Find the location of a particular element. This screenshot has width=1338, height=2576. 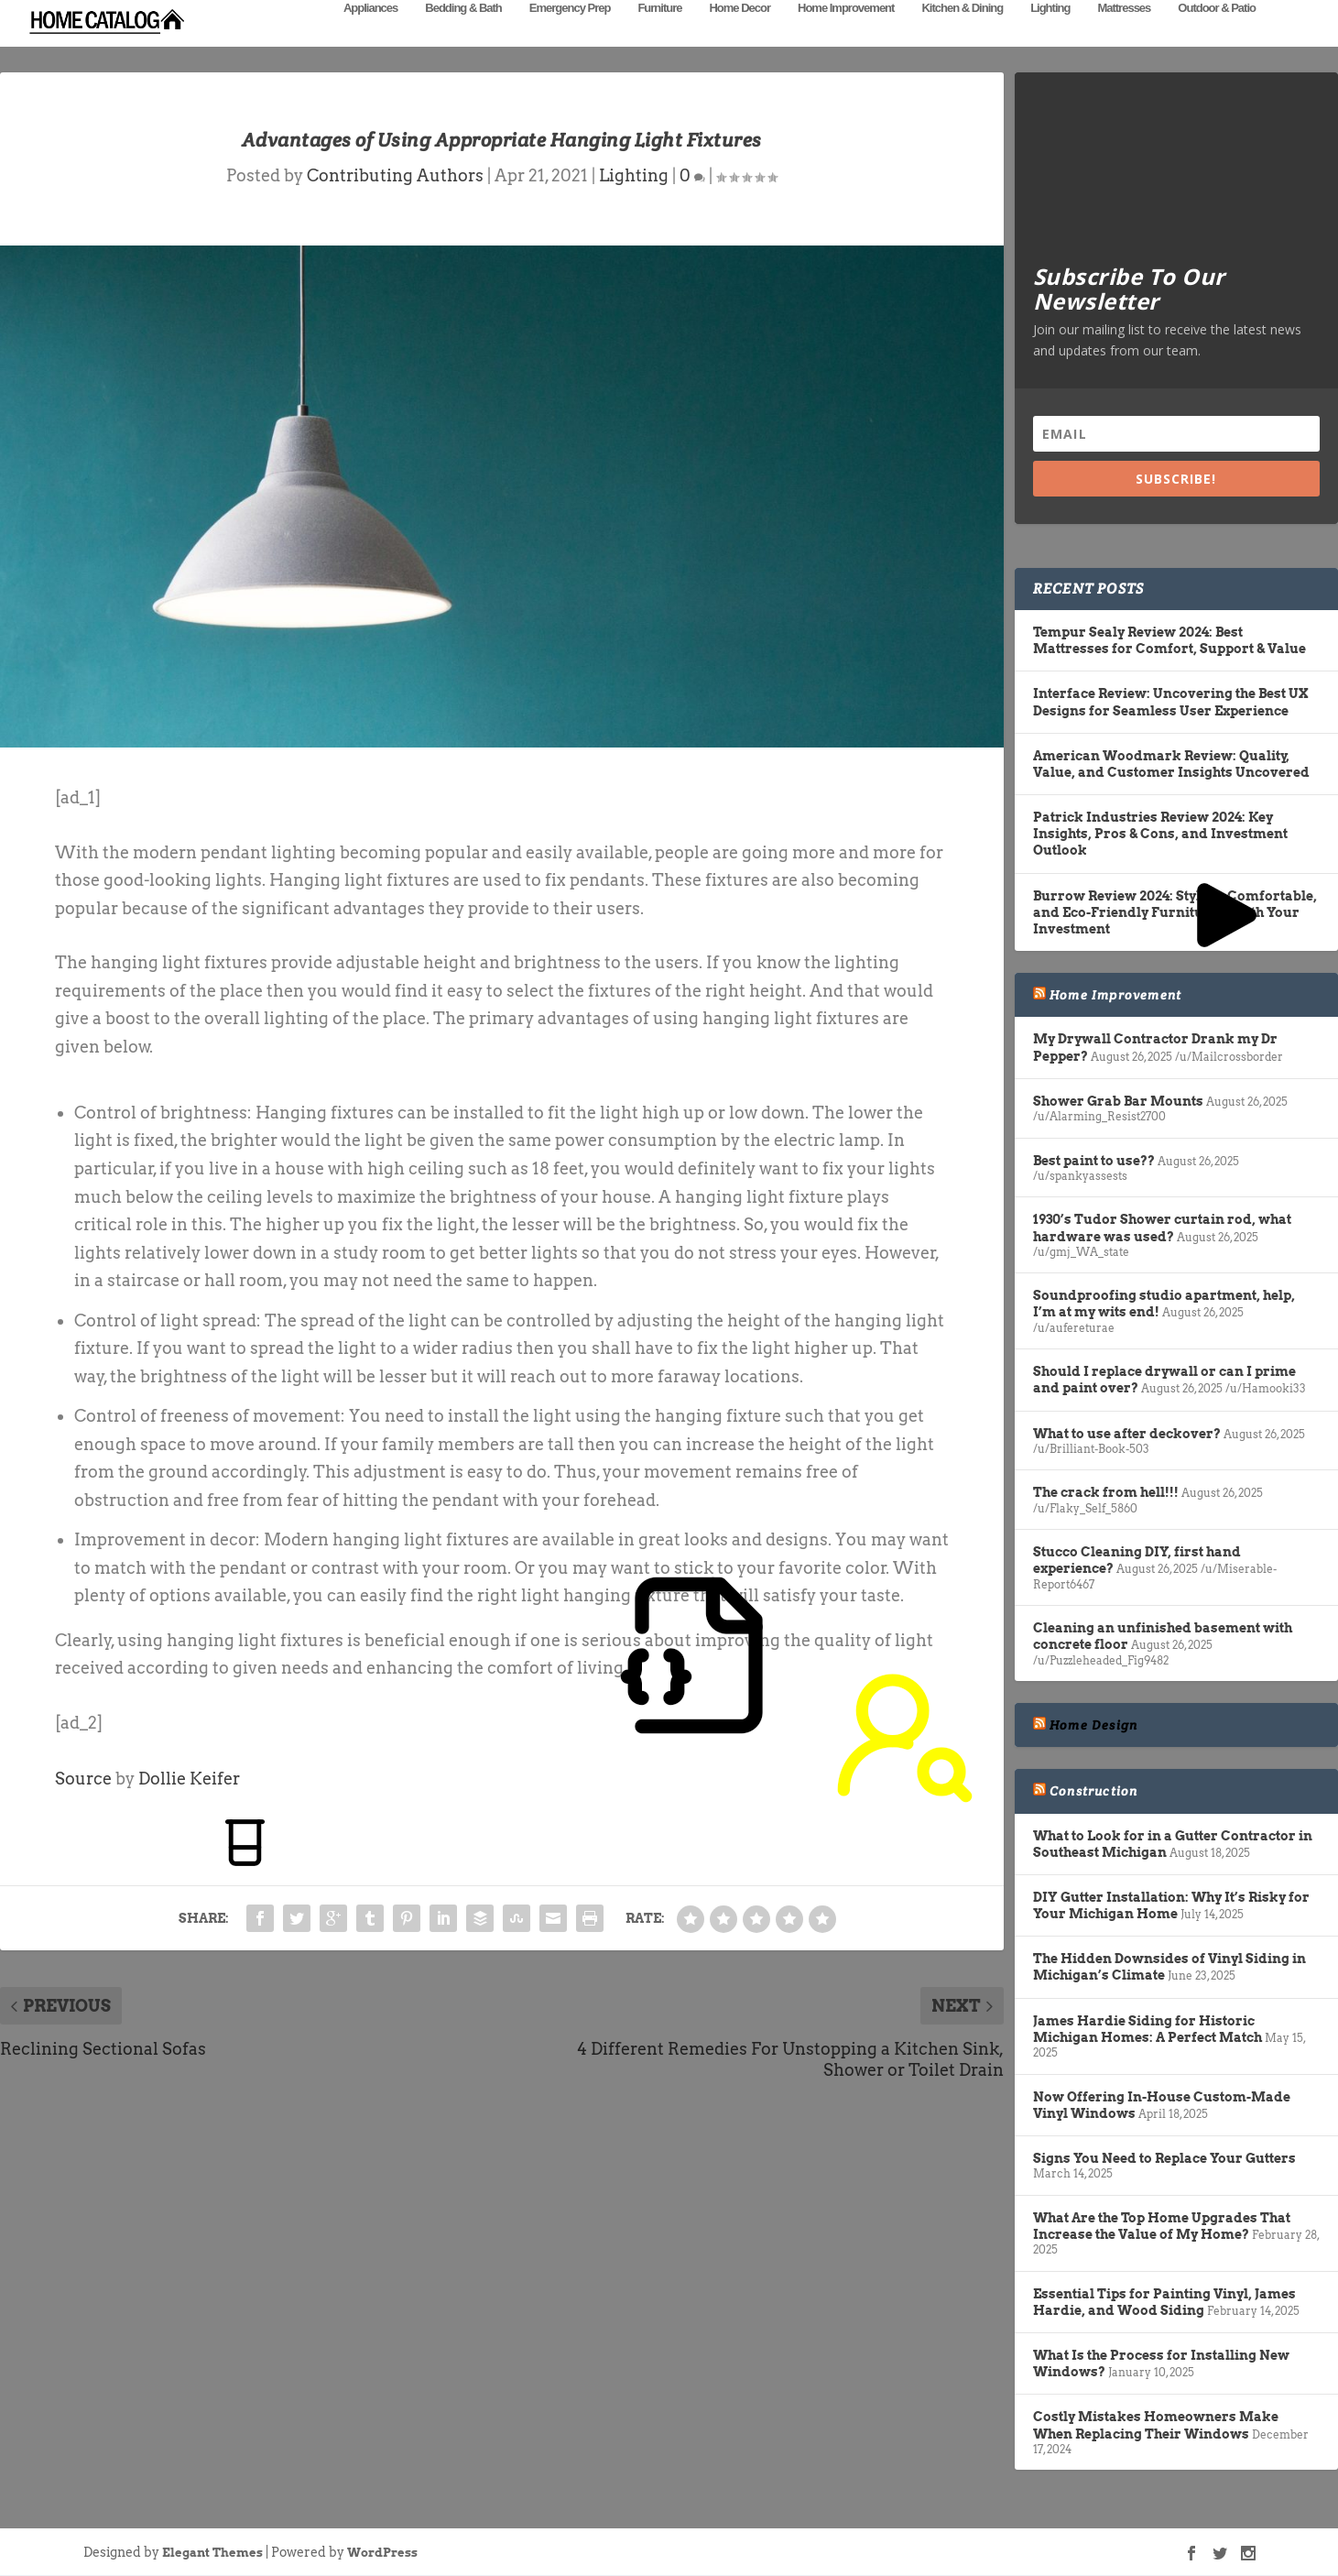

search for a user or contact is located at coordinates (905, 1735).